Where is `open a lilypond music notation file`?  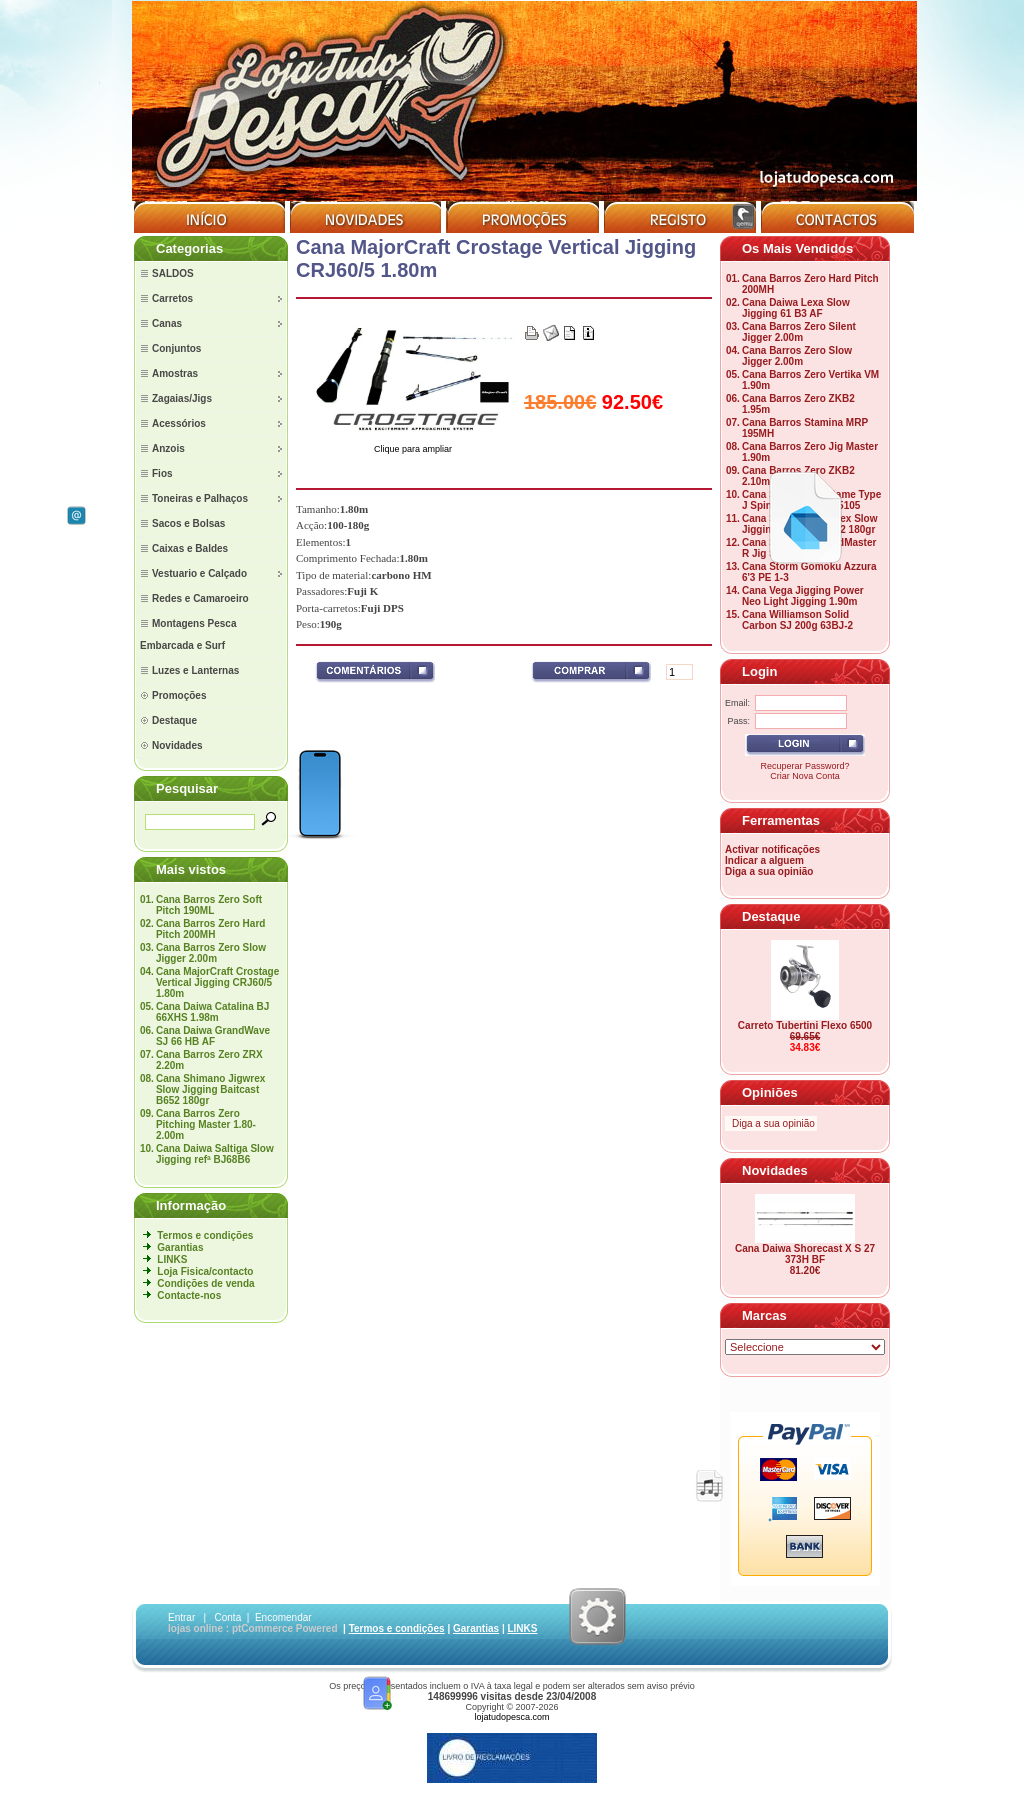 open a lilypond music notation file is located at coordinates (709, 1485).